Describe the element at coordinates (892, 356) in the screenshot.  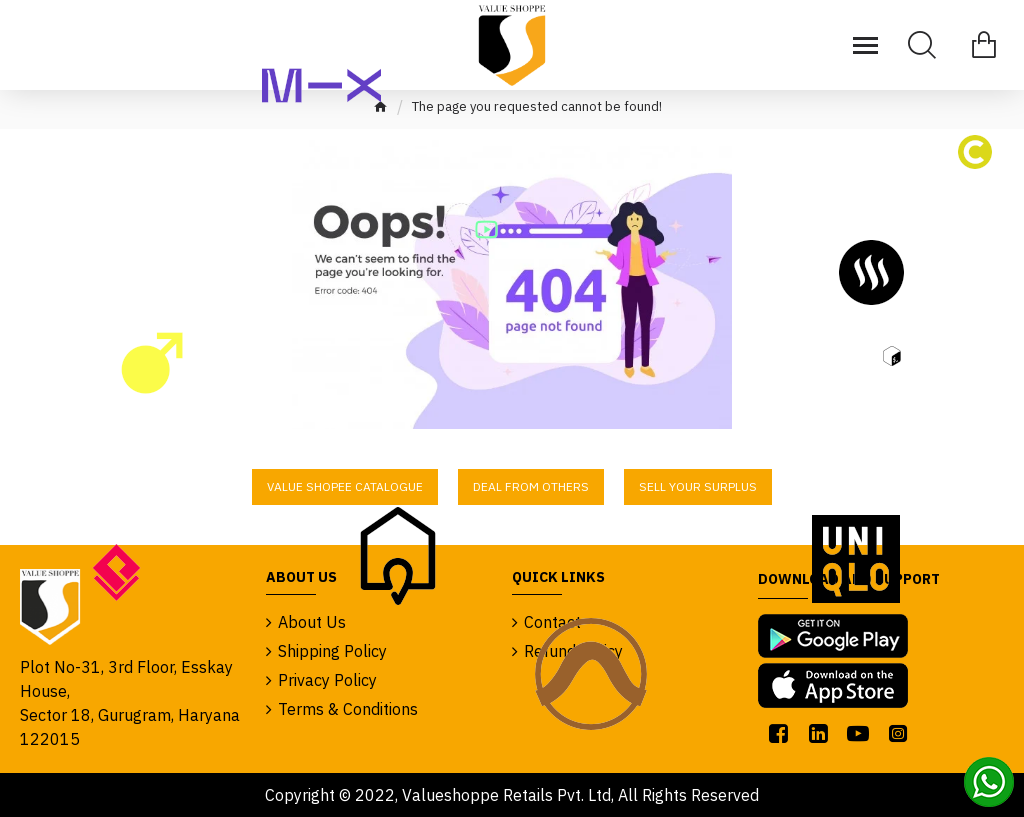
I see `open terminal or command line interface` at that location.